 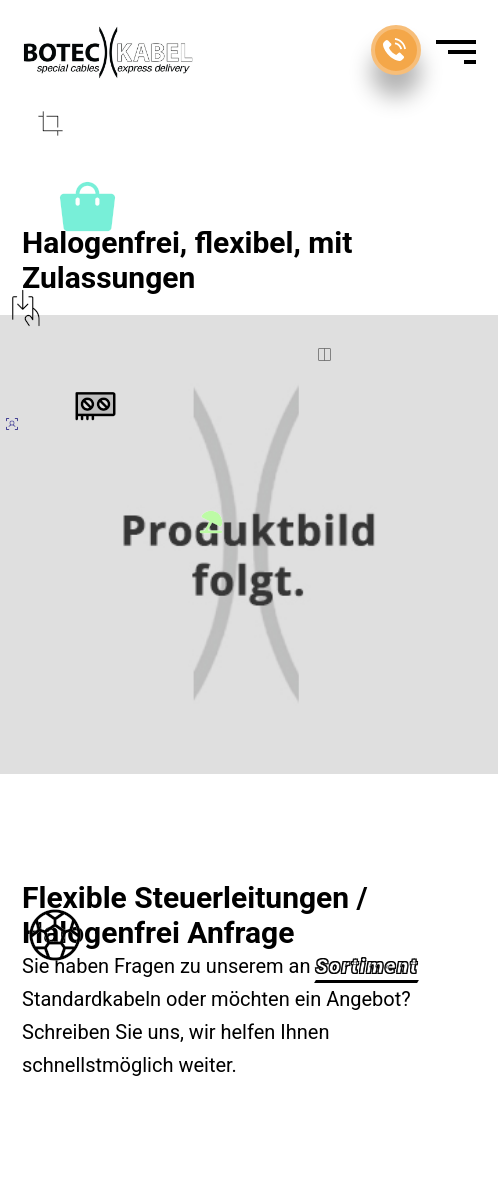 What do you see at coordinates (24, 308) in the screenshot?
I see `withdraw or receive funds` at bounding box center [24, 308].